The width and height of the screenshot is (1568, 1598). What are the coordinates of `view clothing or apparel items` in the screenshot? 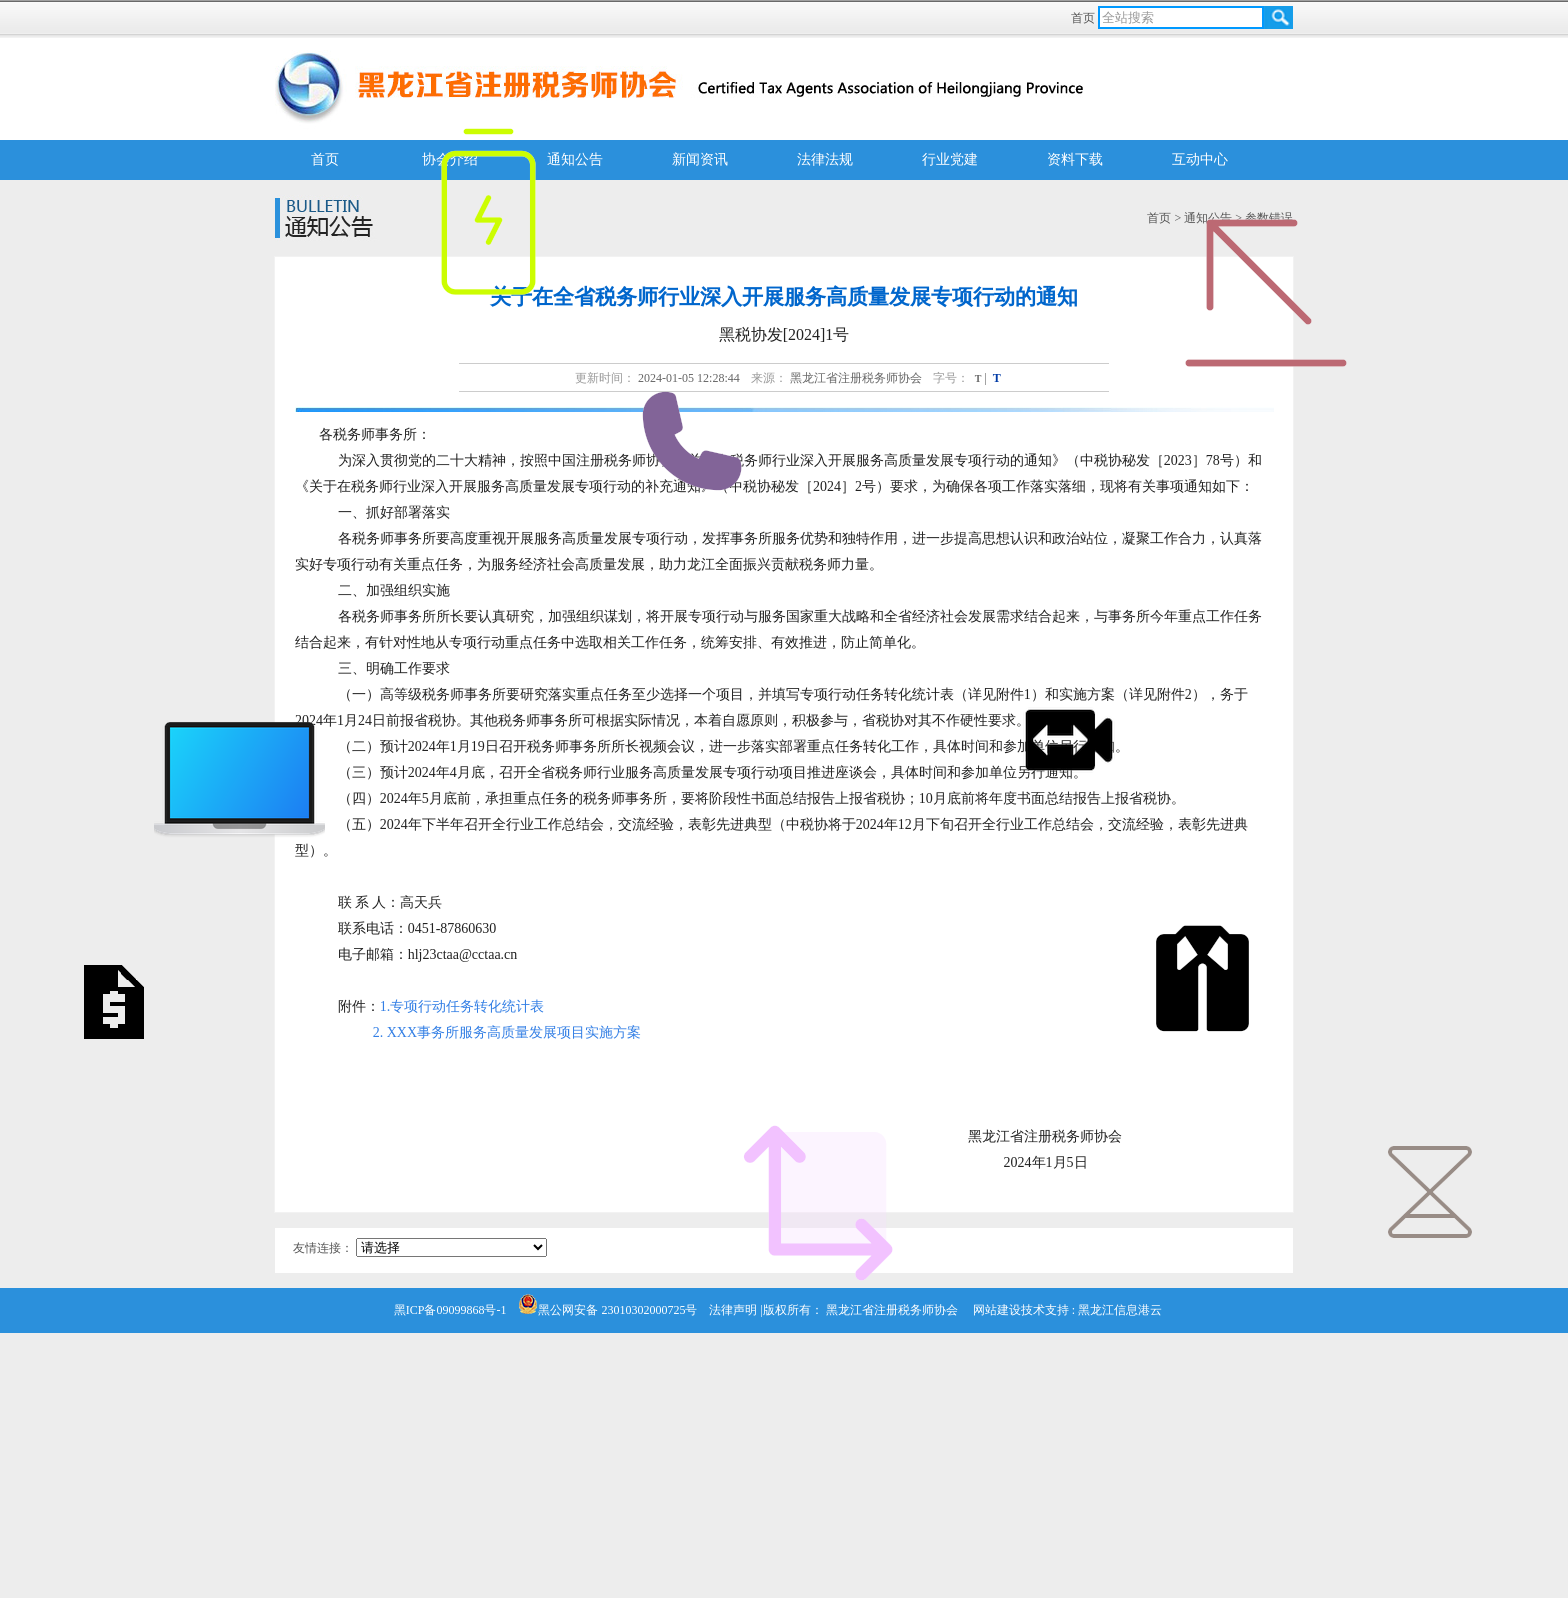 It's located at (1202, 980).